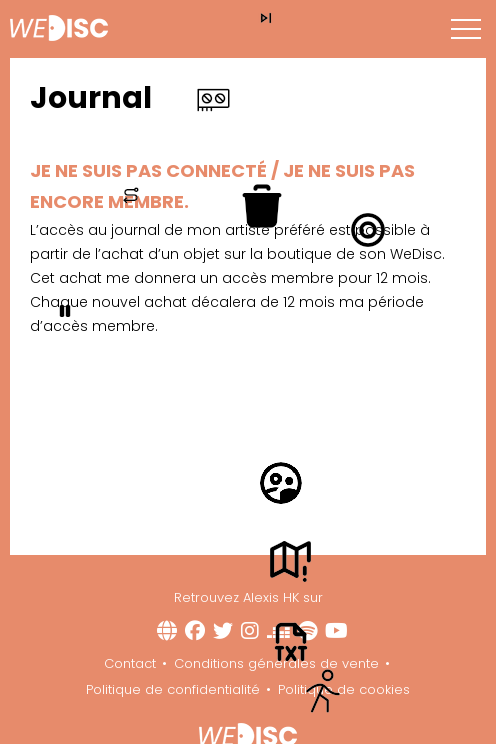  I want to click on skip to the next track or video, so click(266, 18).